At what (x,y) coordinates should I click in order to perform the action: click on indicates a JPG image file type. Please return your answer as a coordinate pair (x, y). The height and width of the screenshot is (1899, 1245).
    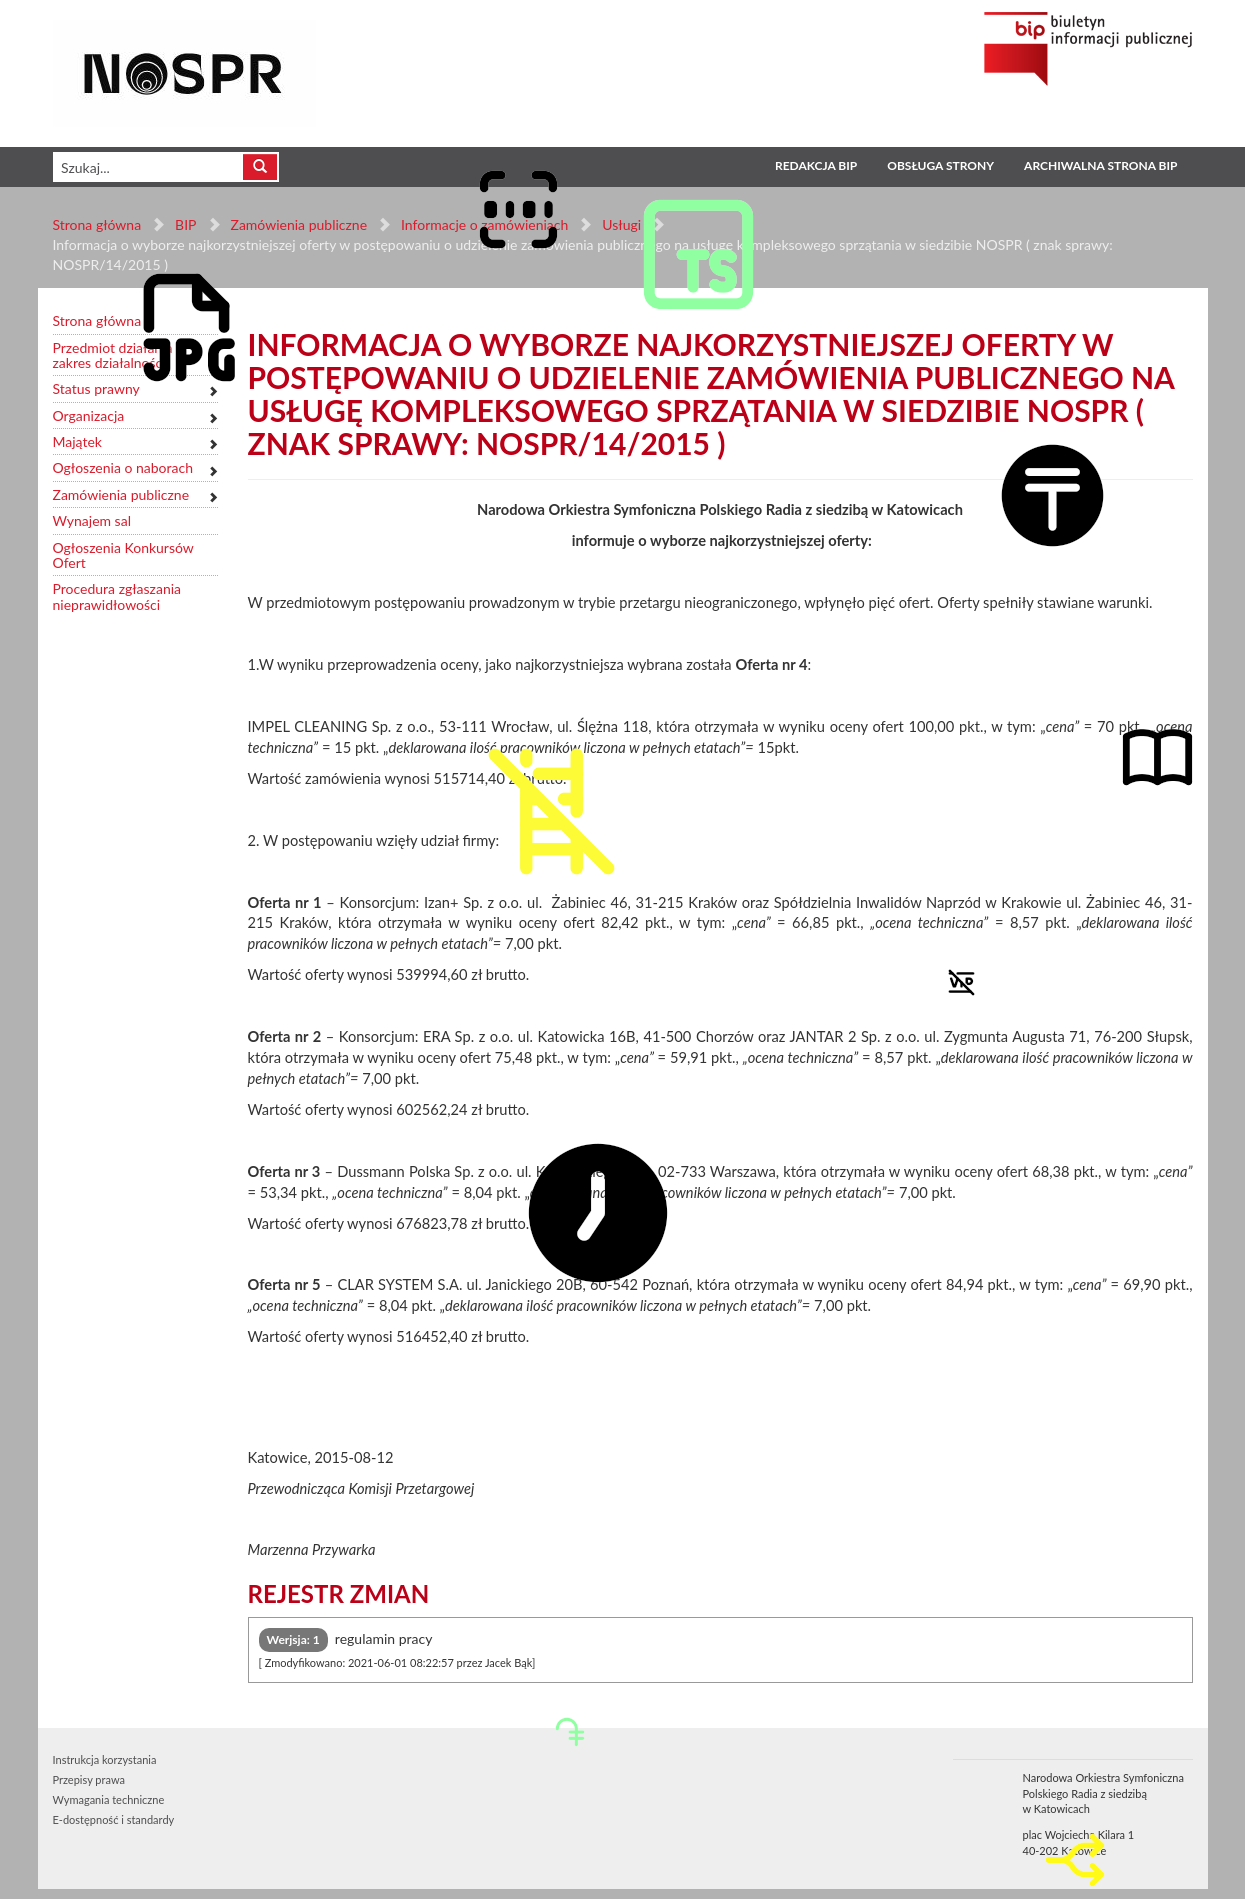
    Looking at the image, I should click on (186, 327).